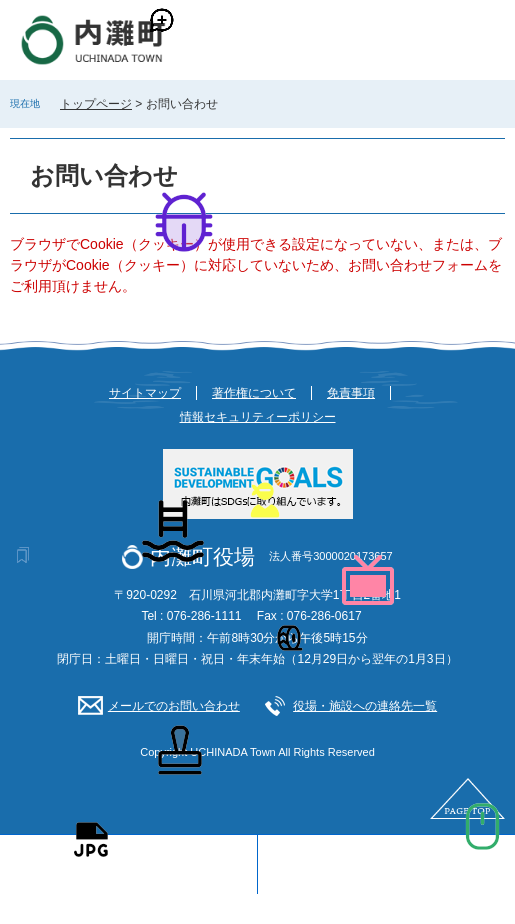  I want to click on report a bug or issue, so click(184, 221).